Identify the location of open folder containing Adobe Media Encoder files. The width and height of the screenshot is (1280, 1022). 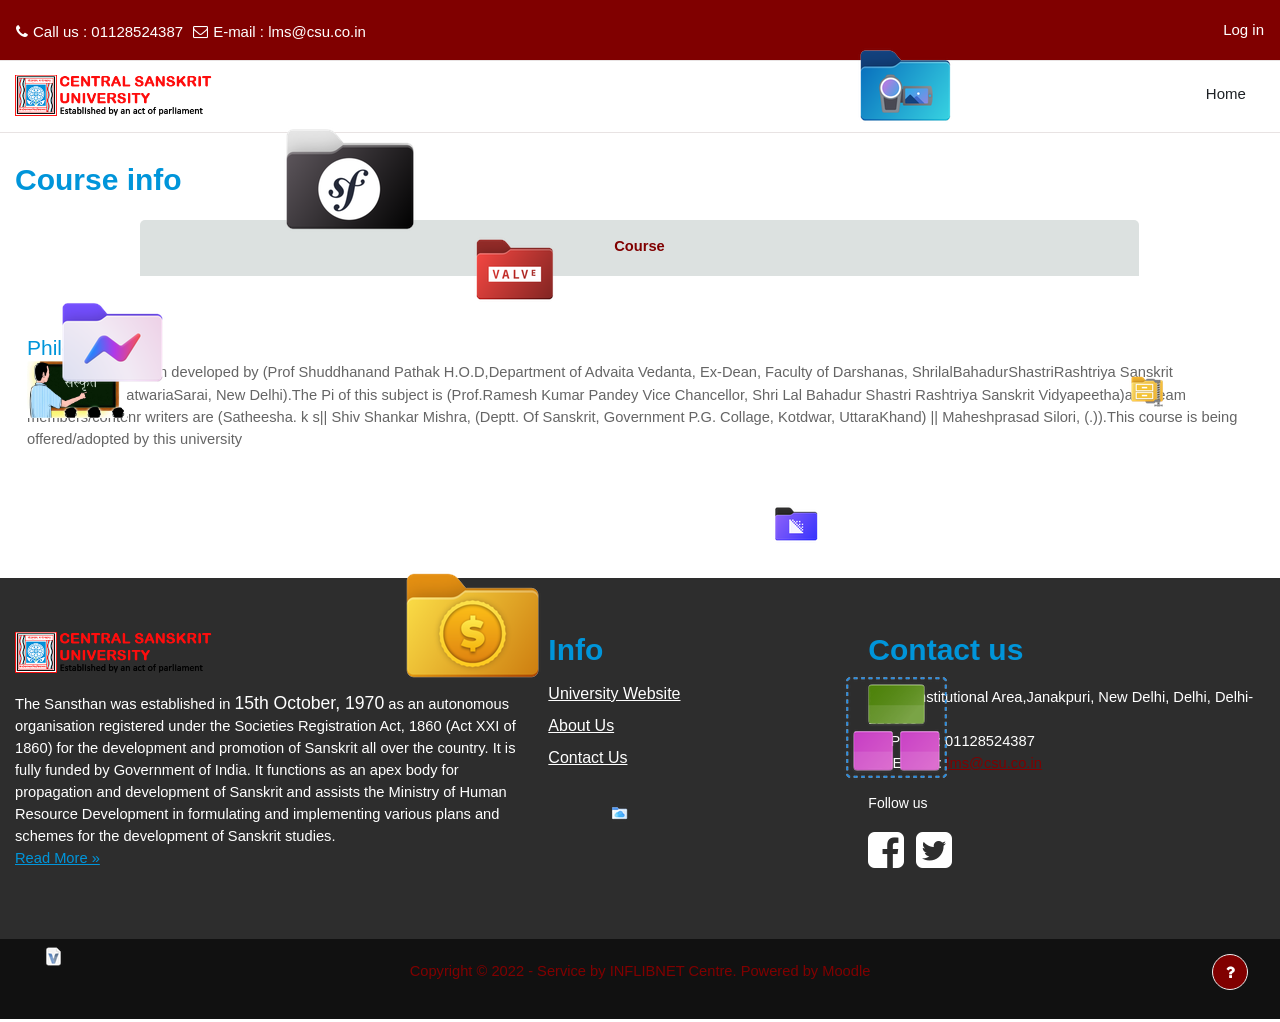
(796, 525).